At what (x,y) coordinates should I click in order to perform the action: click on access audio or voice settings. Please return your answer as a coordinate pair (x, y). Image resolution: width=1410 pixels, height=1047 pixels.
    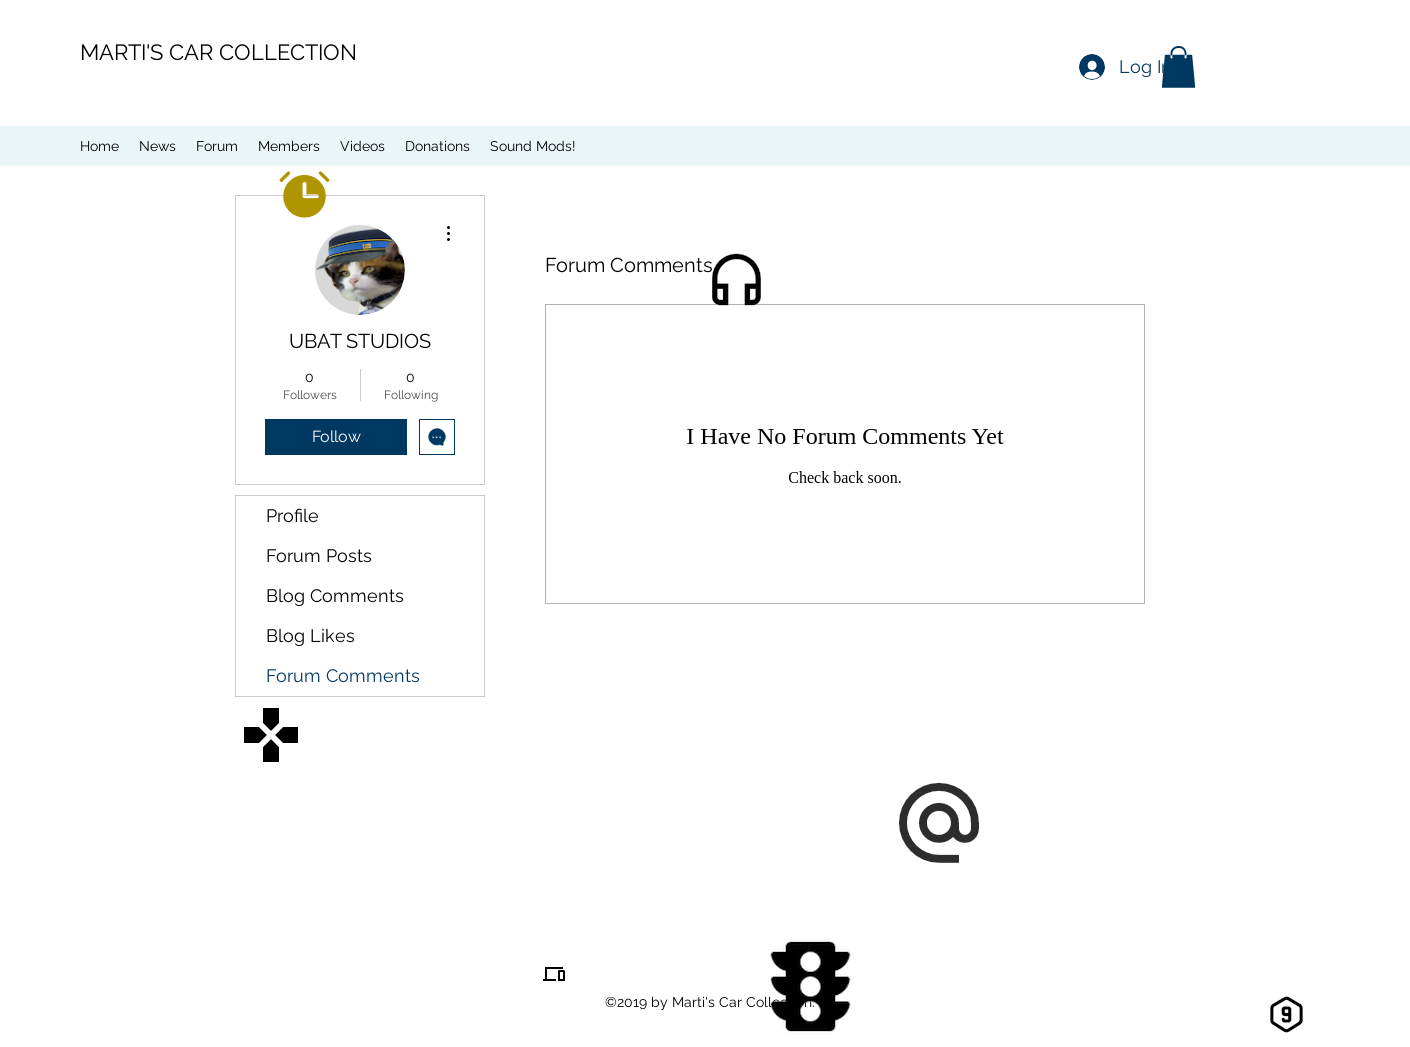
    Looking at the image, I should click on (736, 283).